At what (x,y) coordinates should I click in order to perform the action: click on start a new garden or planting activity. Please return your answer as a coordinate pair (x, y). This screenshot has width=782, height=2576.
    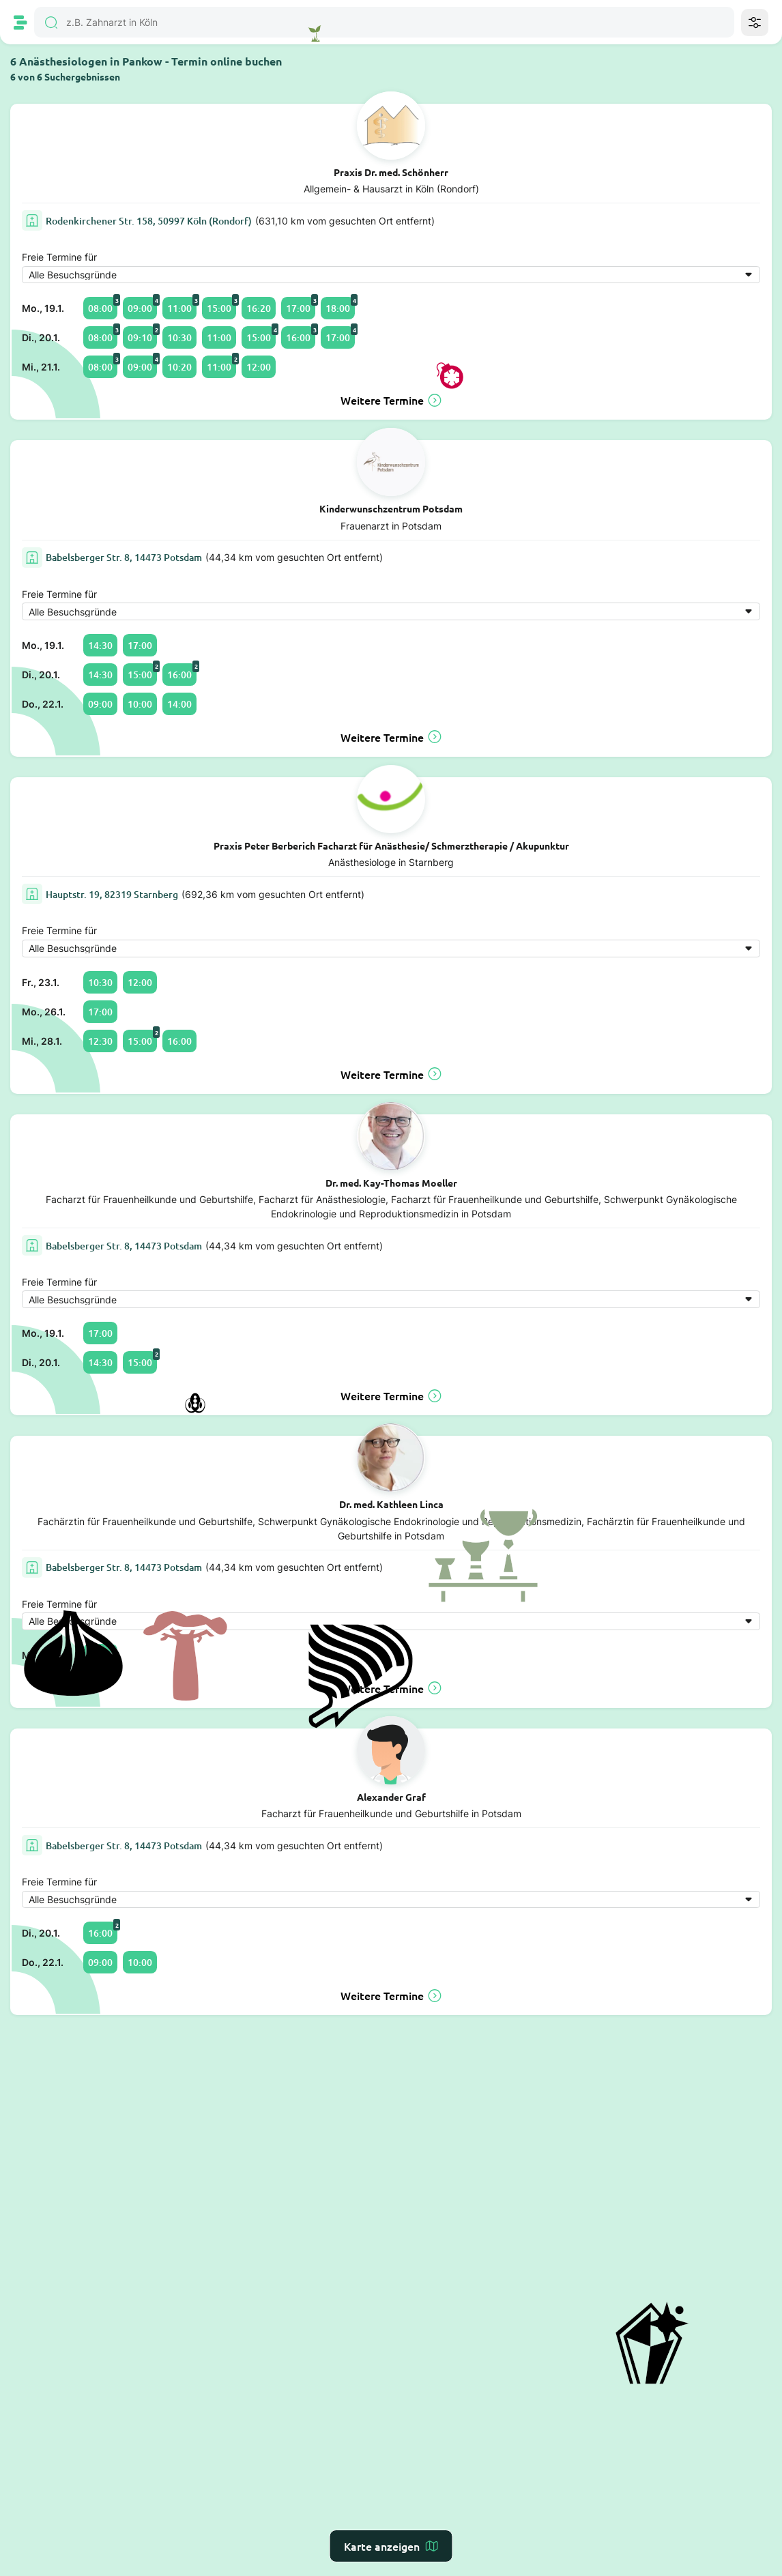
    Looking at the image, I should click on (315, 33).